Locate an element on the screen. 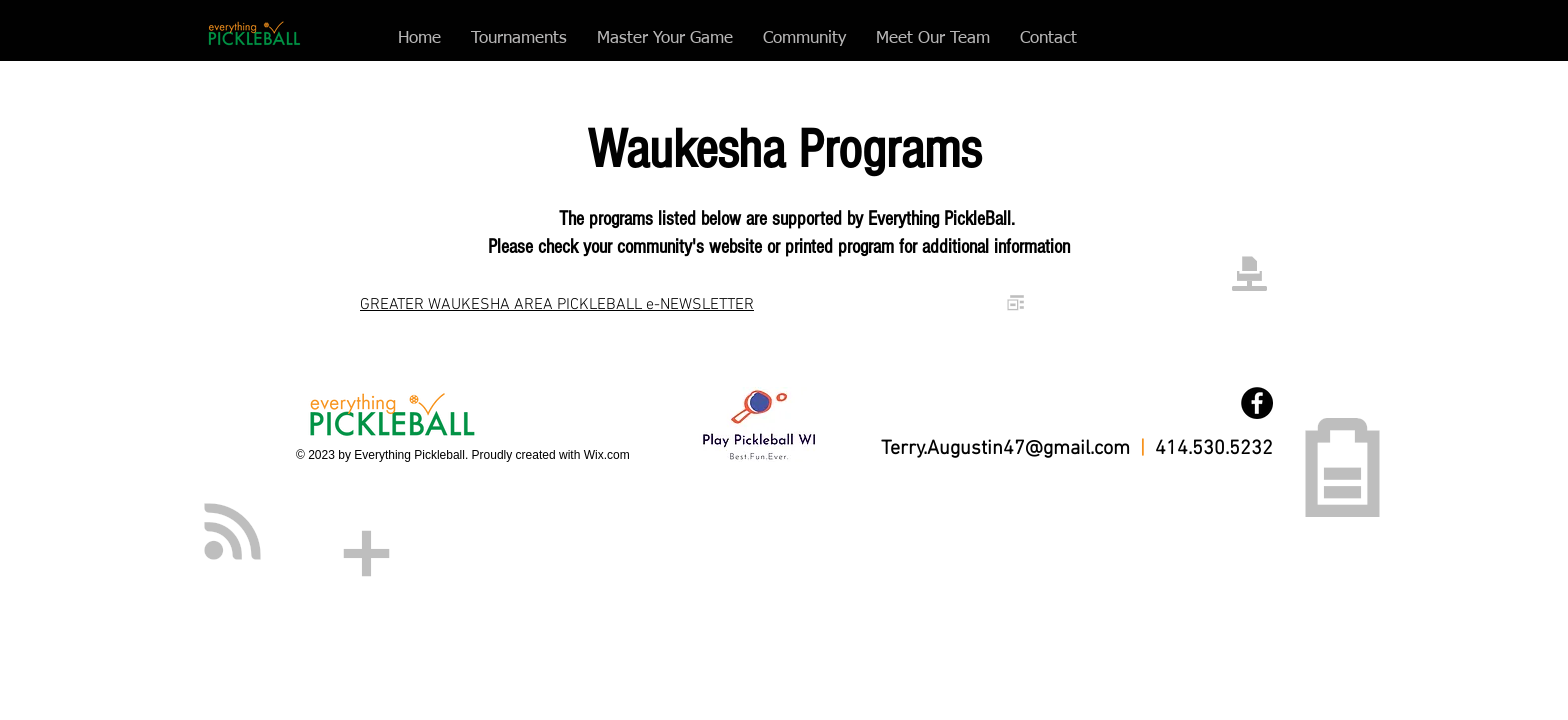  connect to a network printer is located at coordinates (1252, 271).